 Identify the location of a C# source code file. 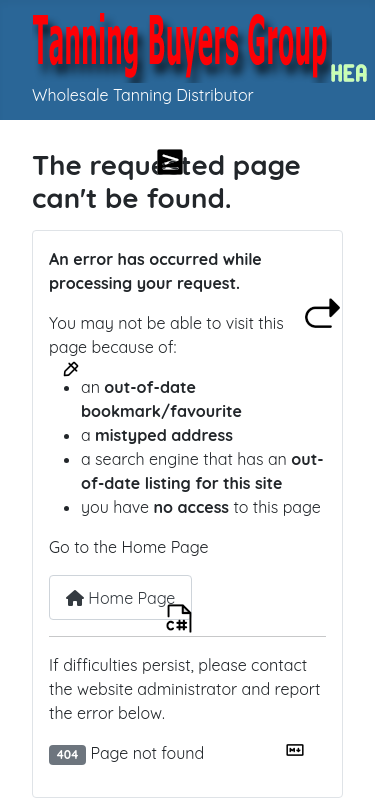
(179, 618).